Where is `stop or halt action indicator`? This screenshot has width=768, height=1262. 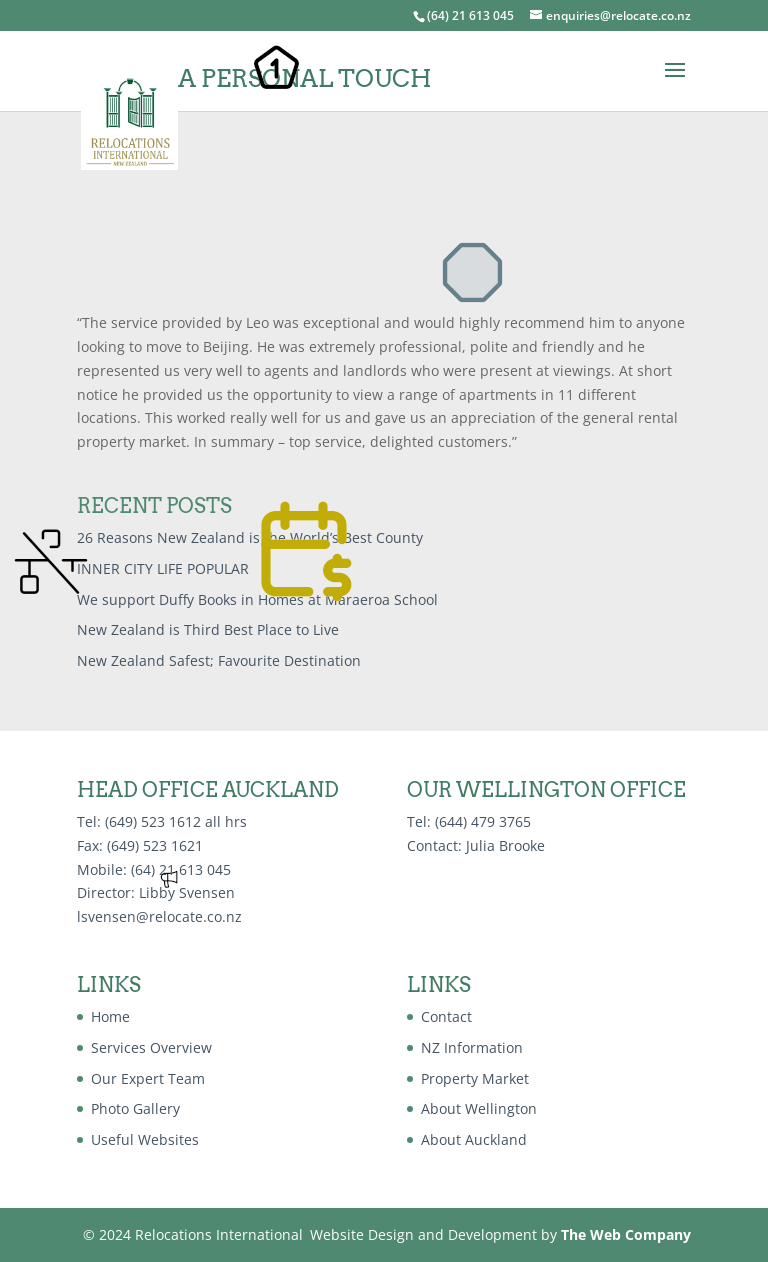 stop or halt action indicator is located at coordinates (472, 272).